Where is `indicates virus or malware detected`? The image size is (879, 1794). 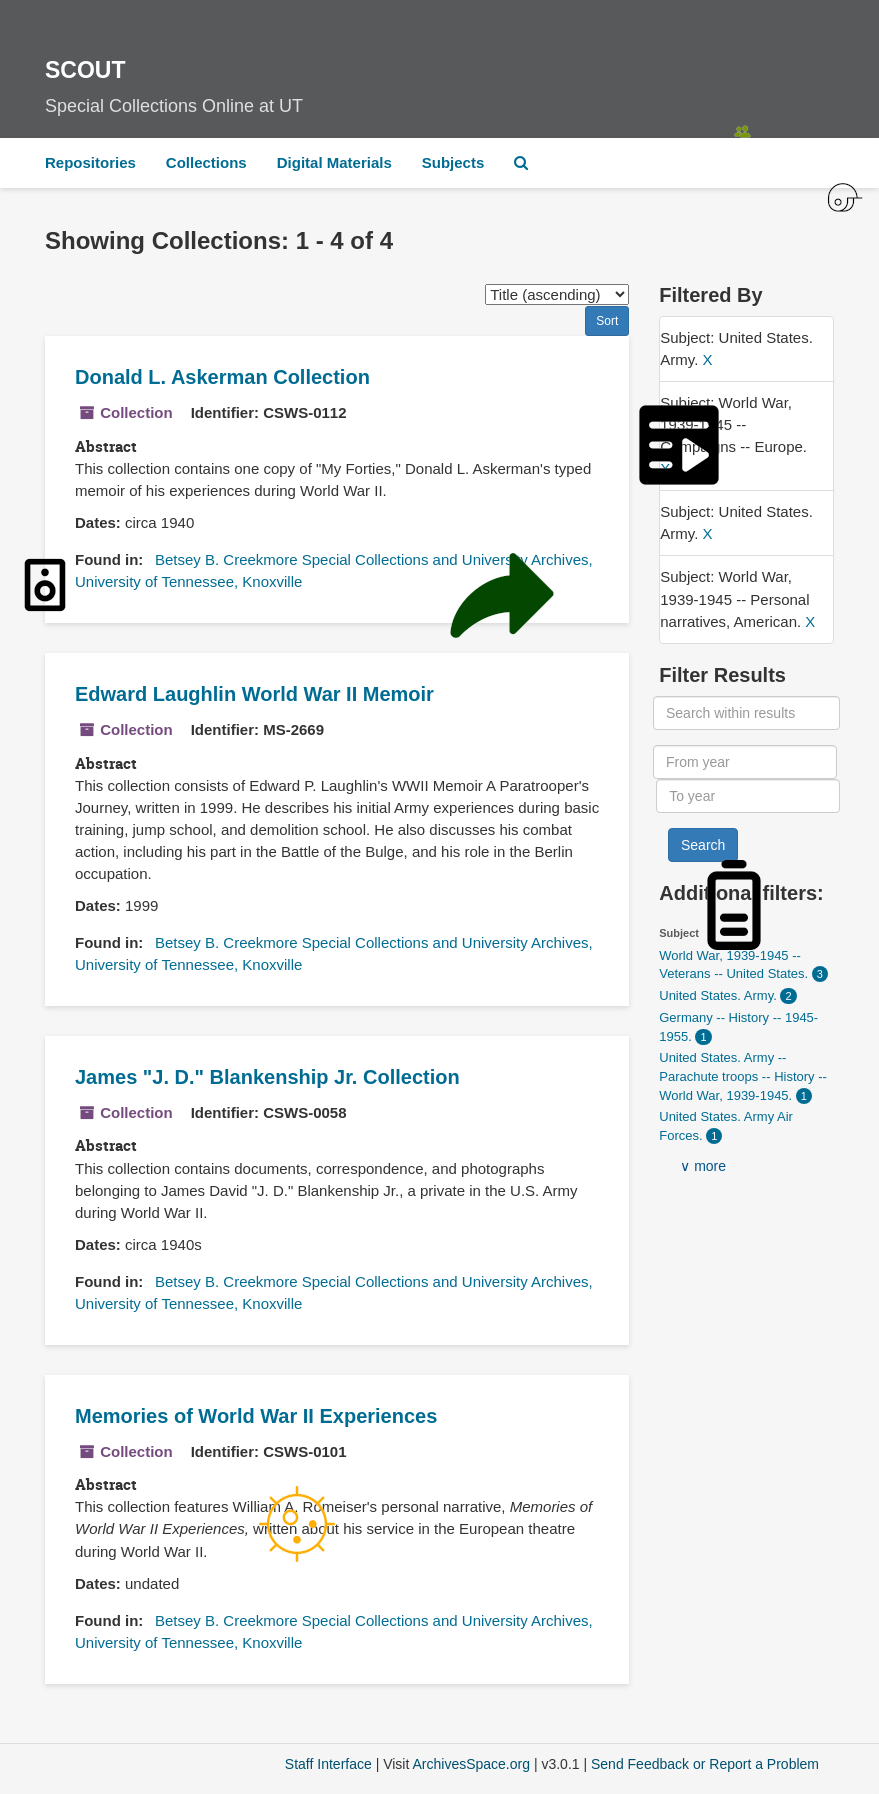
indicates virus or malware detected is located at coordinates (297, 1524).